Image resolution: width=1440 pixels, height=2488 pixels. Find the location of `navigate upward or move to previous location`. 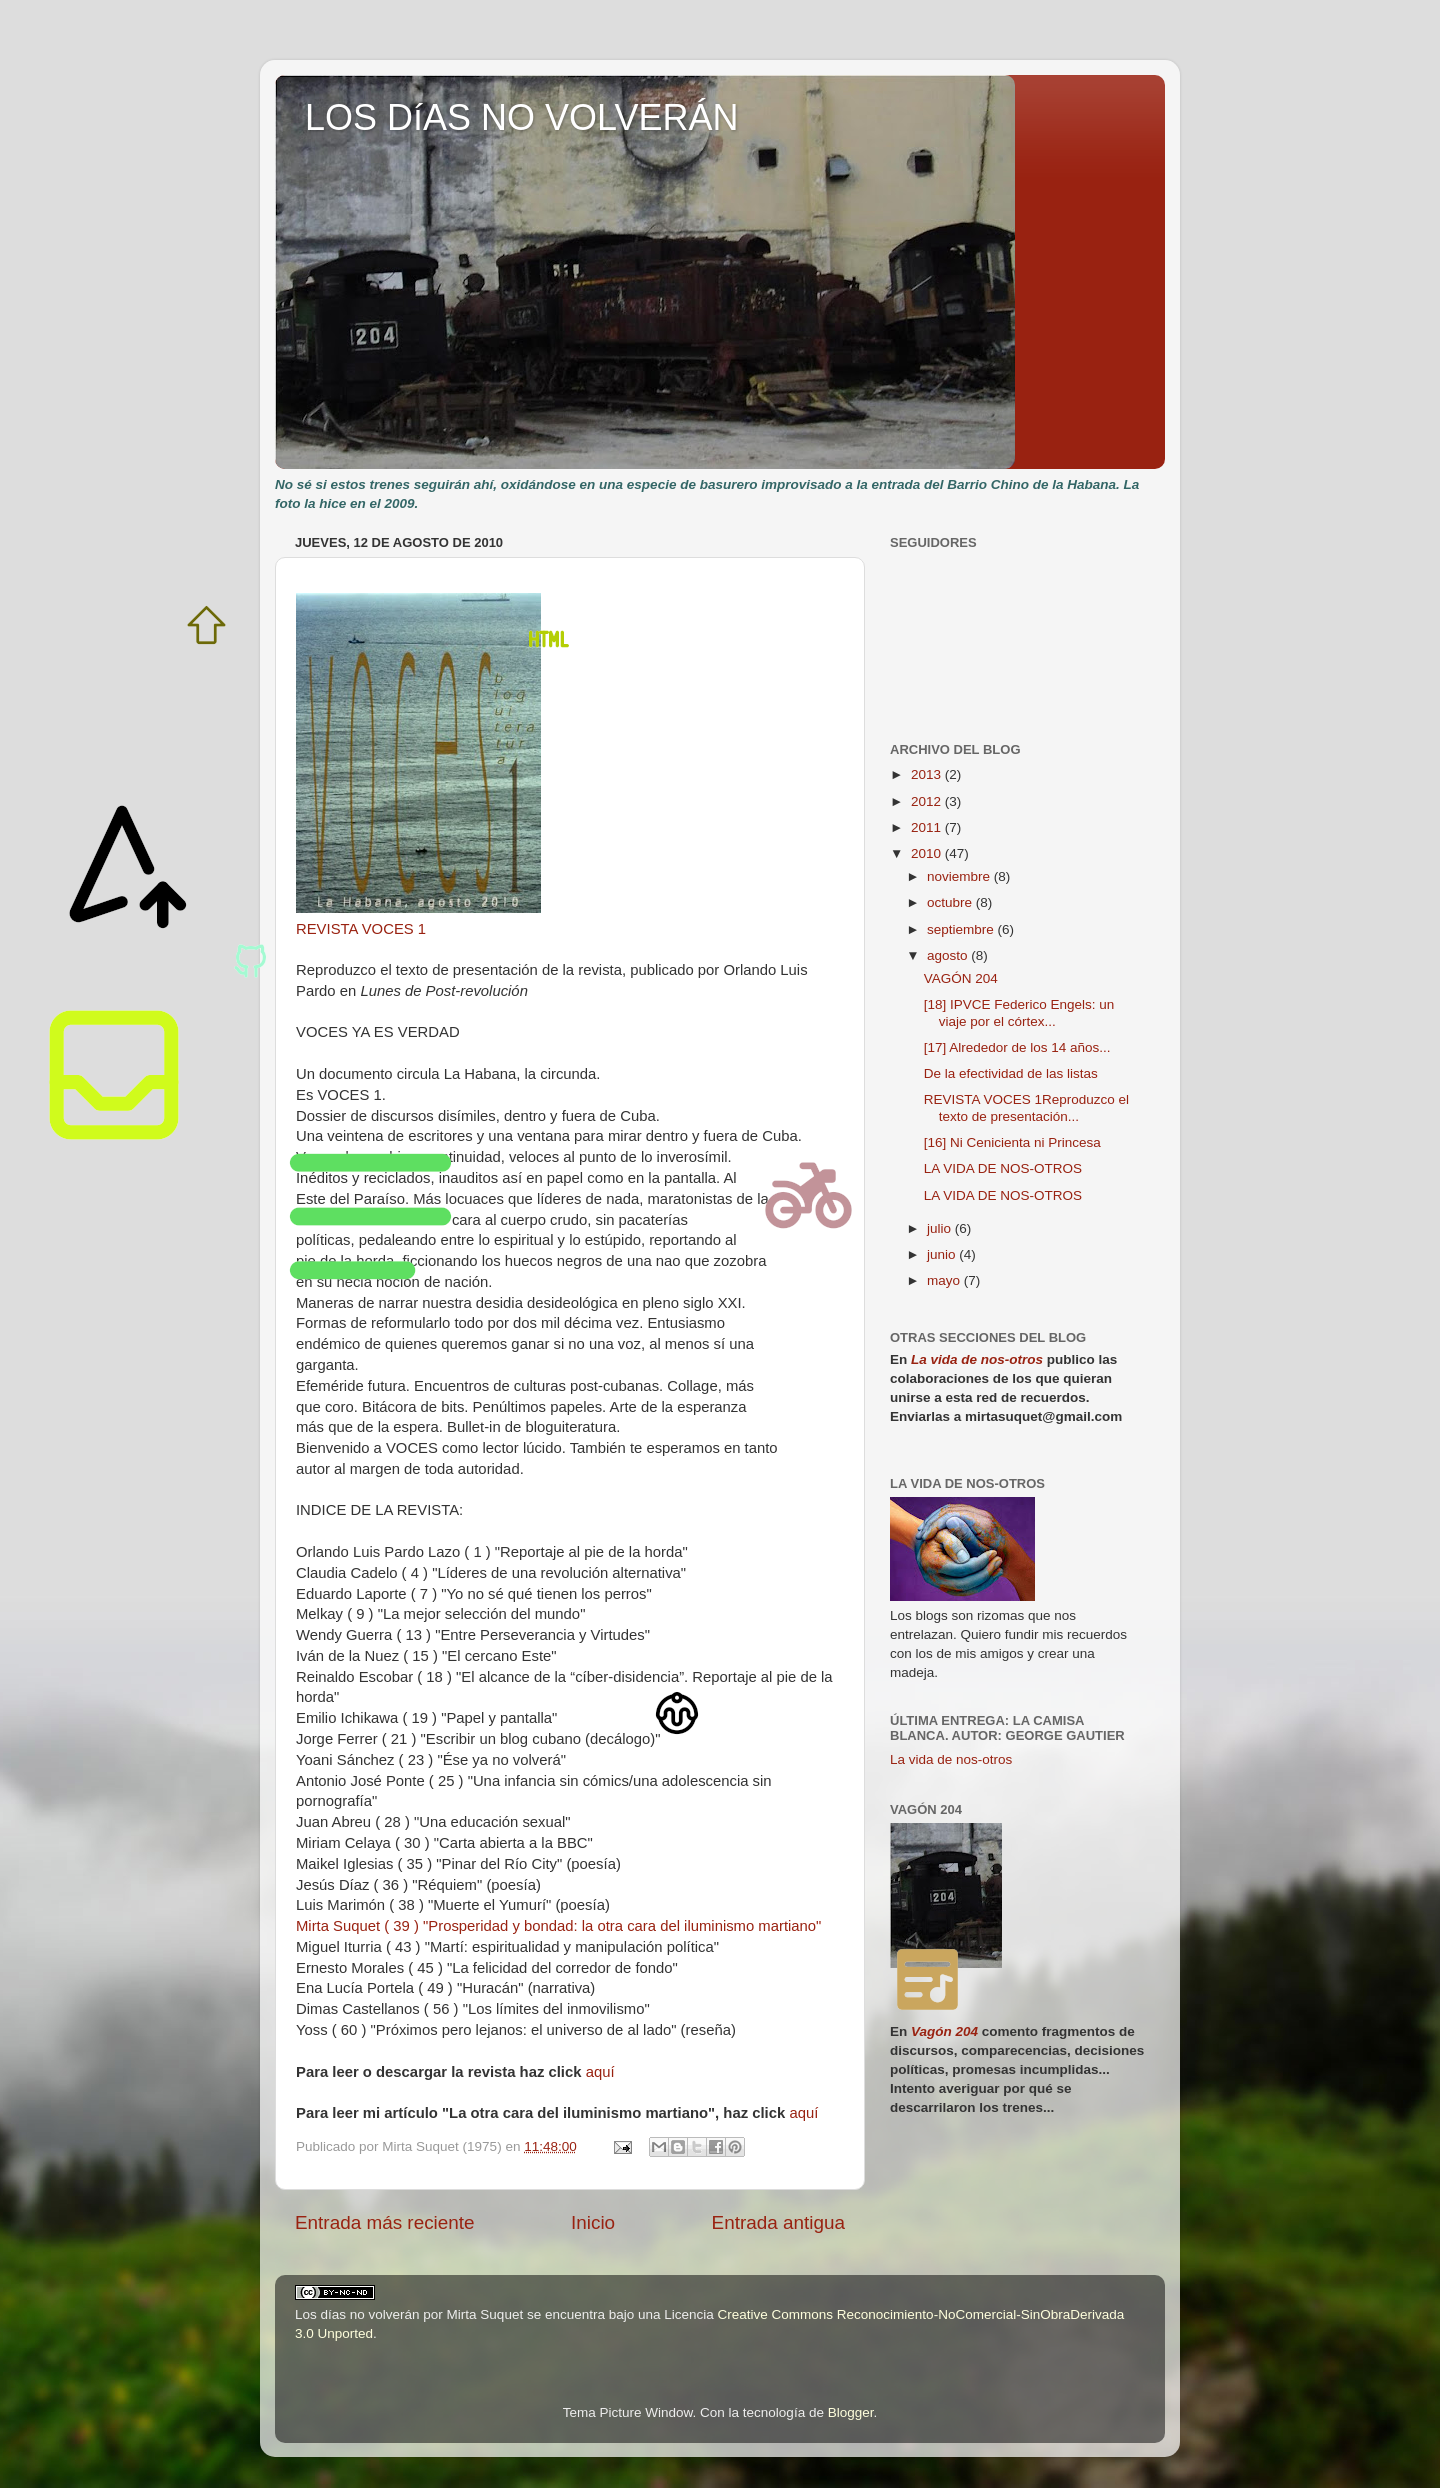

navigate upward or move to previous location is located at coordinates (122, 864).